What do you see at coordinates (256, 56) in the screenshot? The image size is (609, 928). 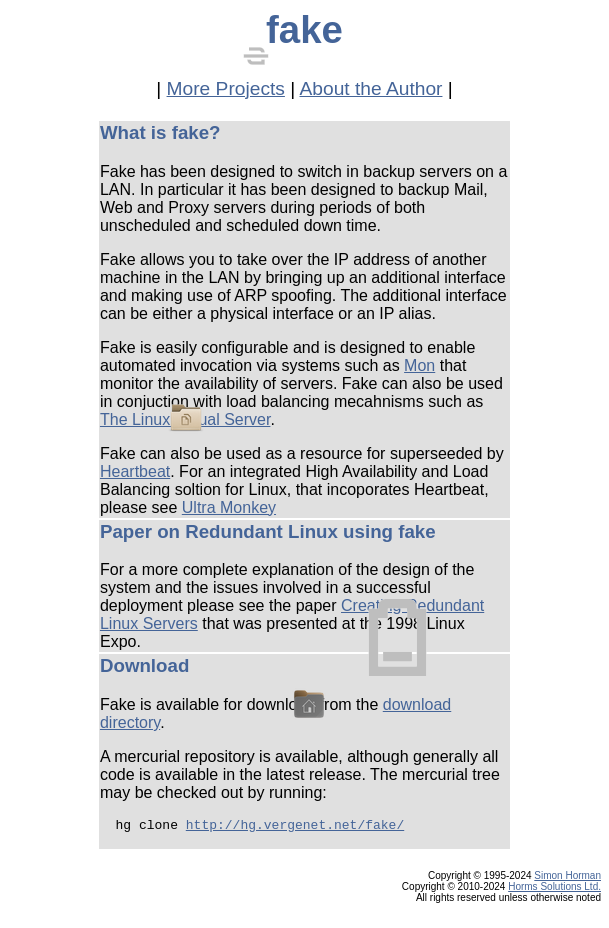 I see `apply strikethrough formatting to selected text` at bounding box center [256, 56].